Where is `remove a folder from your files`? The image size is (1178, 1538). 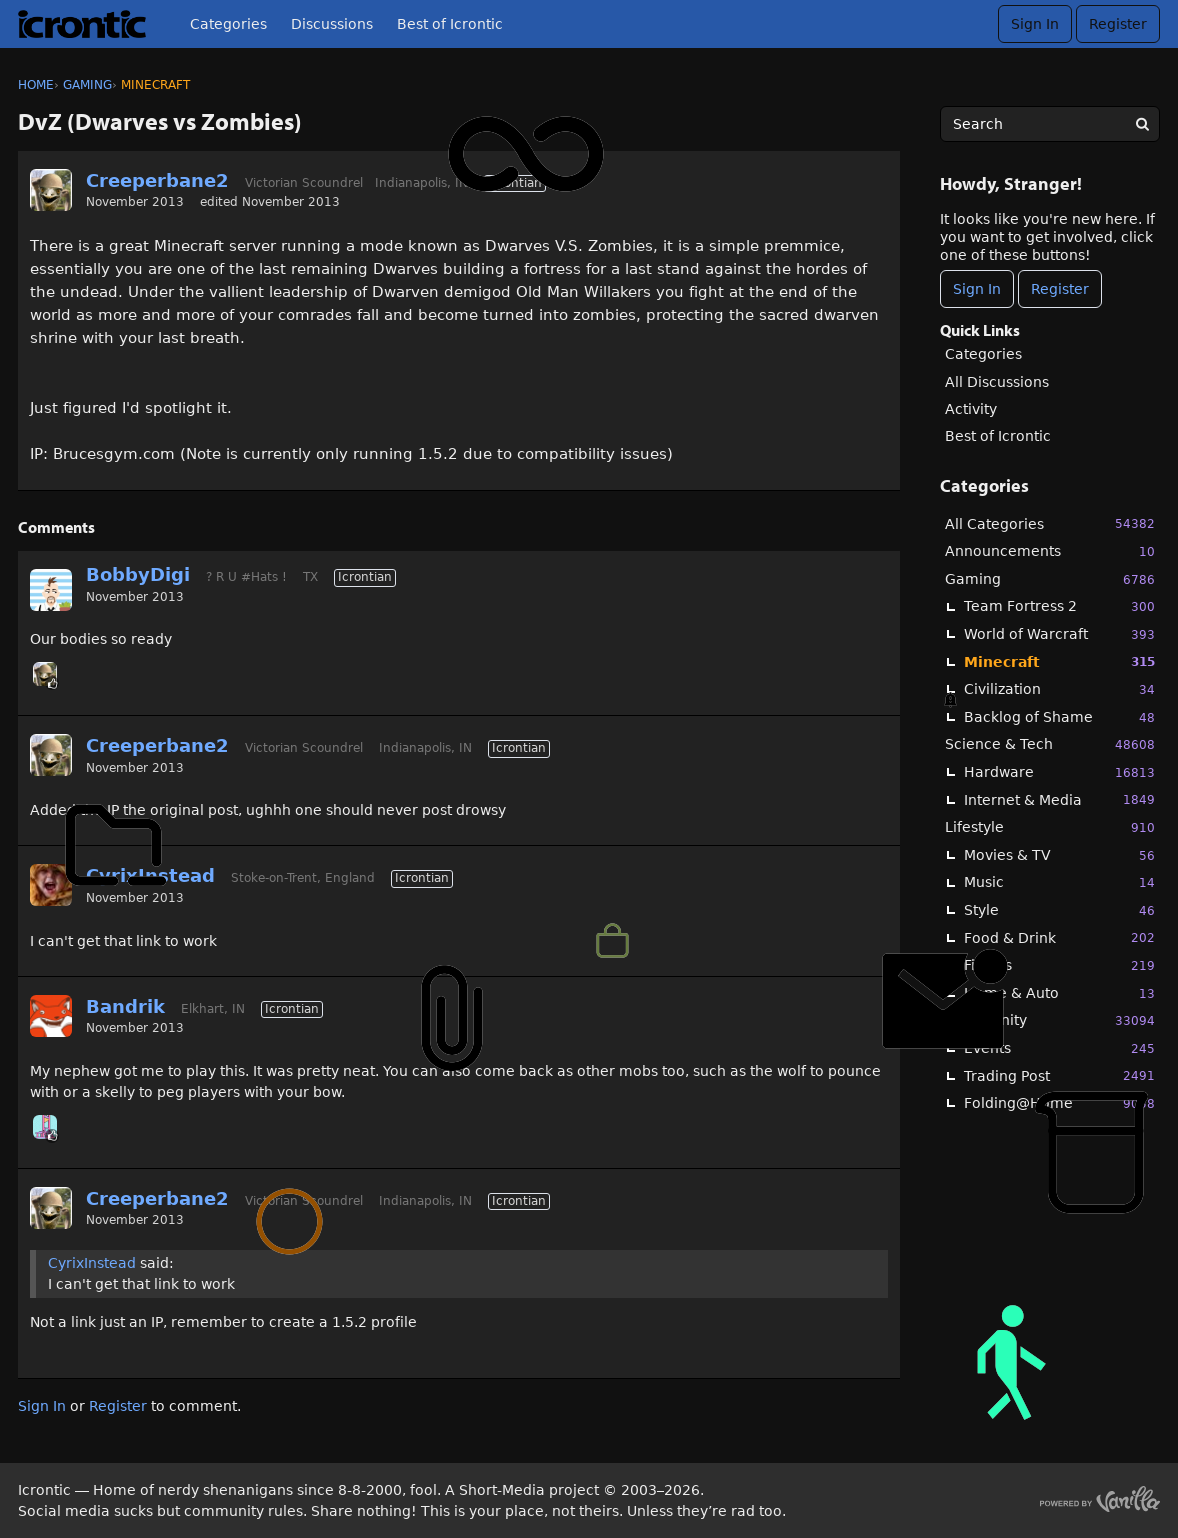
remove a folder from your files is located at coordinates (113, 847).